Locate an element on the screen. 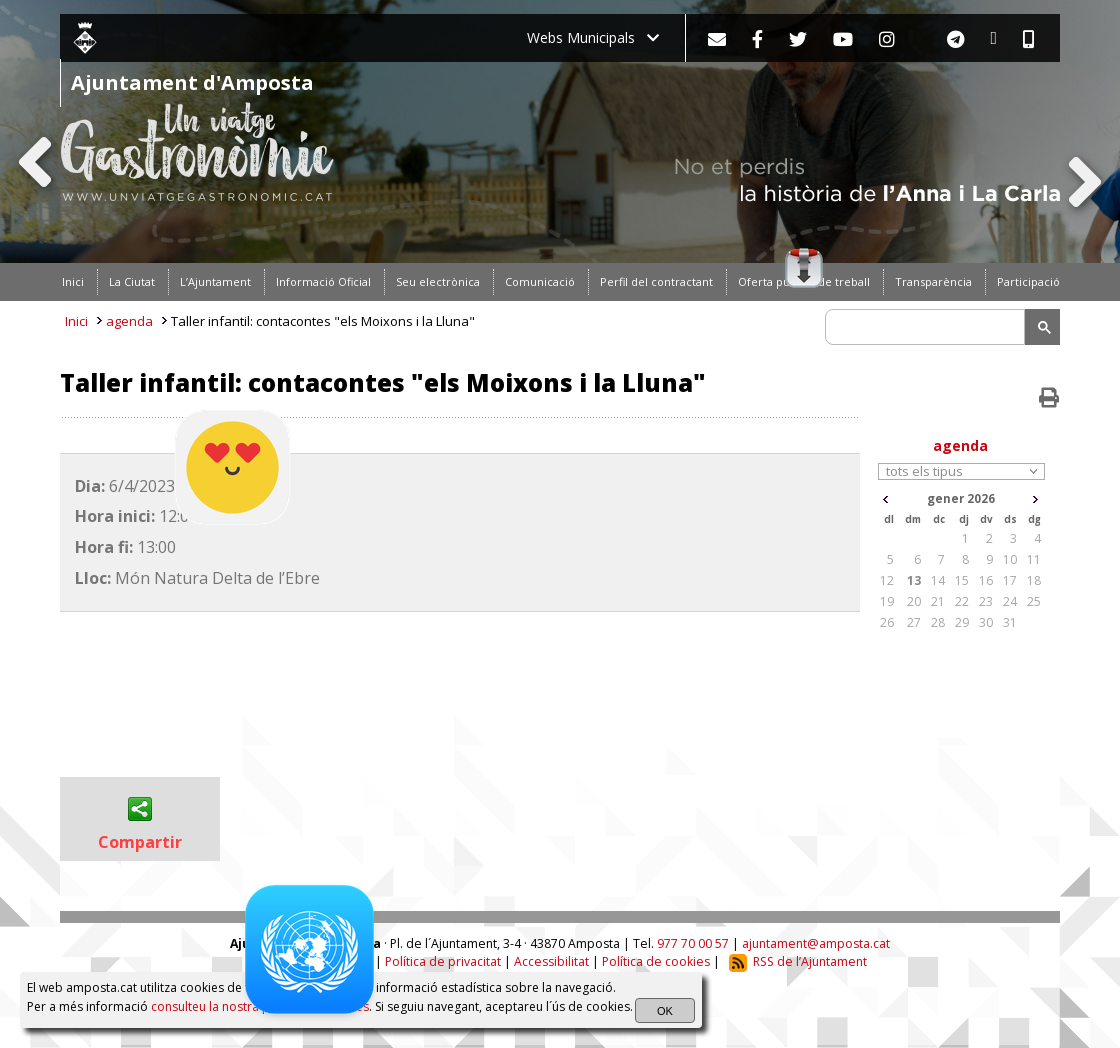 This screenshot has width=1120, height=1048. open language and region settings is located at coordinates (309, 949).